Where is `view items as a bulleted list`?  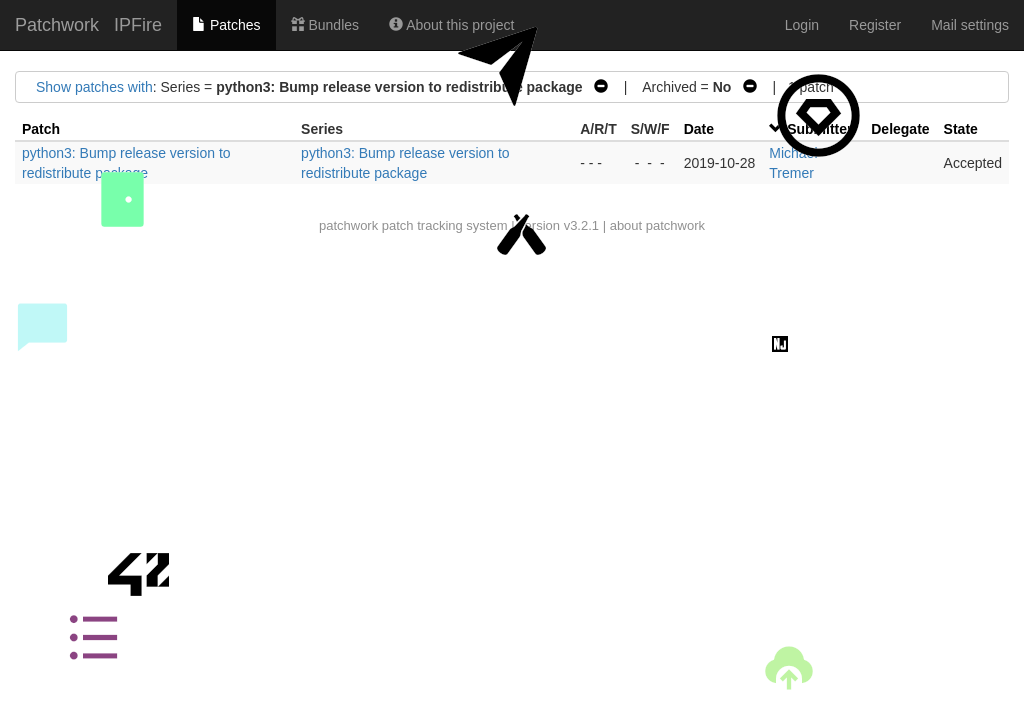
view items as a bulleted list is located at coordinates (93, 637).